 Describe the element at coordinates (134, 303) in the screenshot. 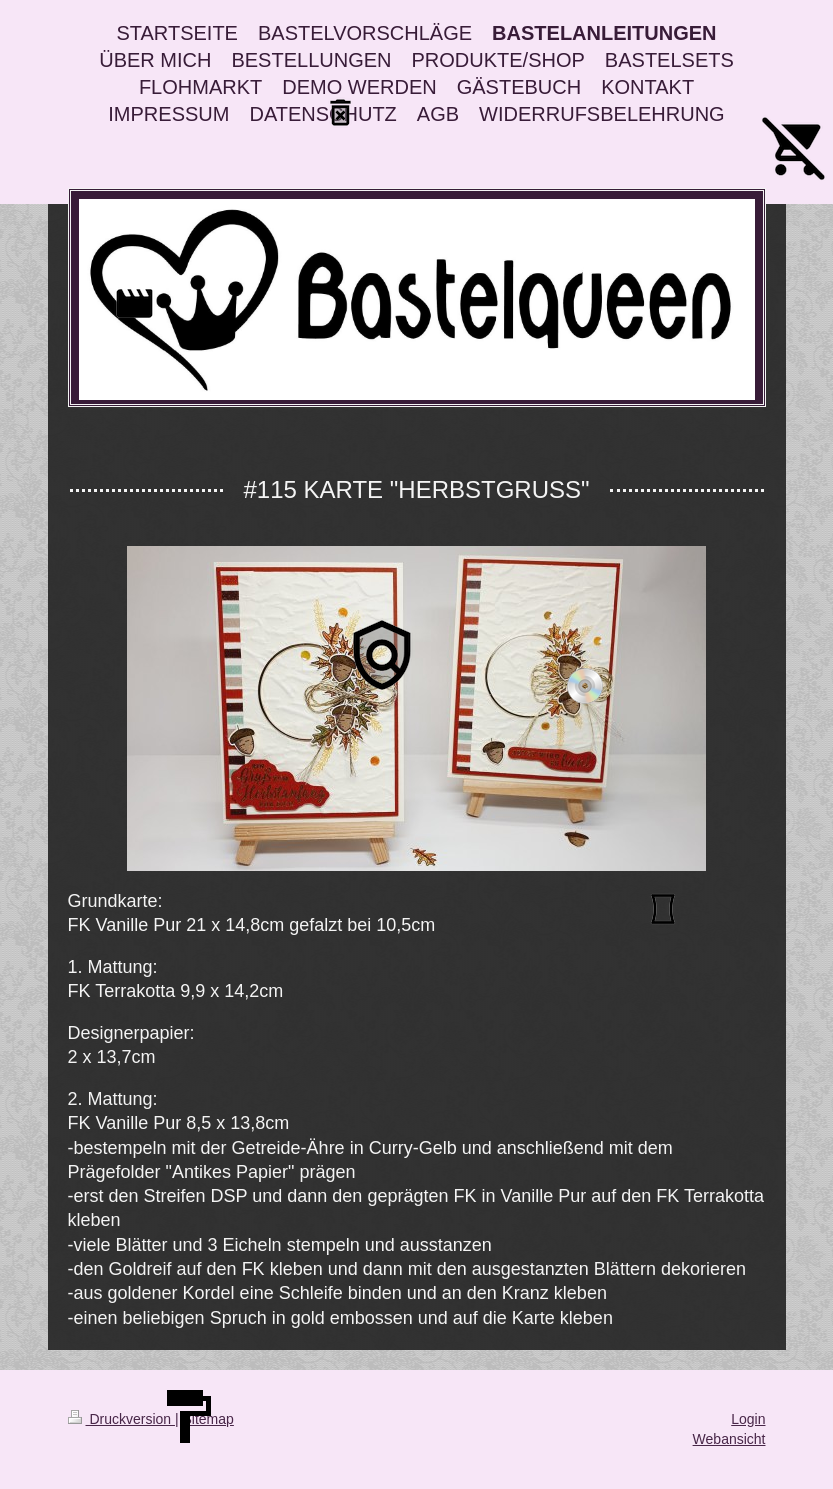

I see `create a new video or movie project` at that location.